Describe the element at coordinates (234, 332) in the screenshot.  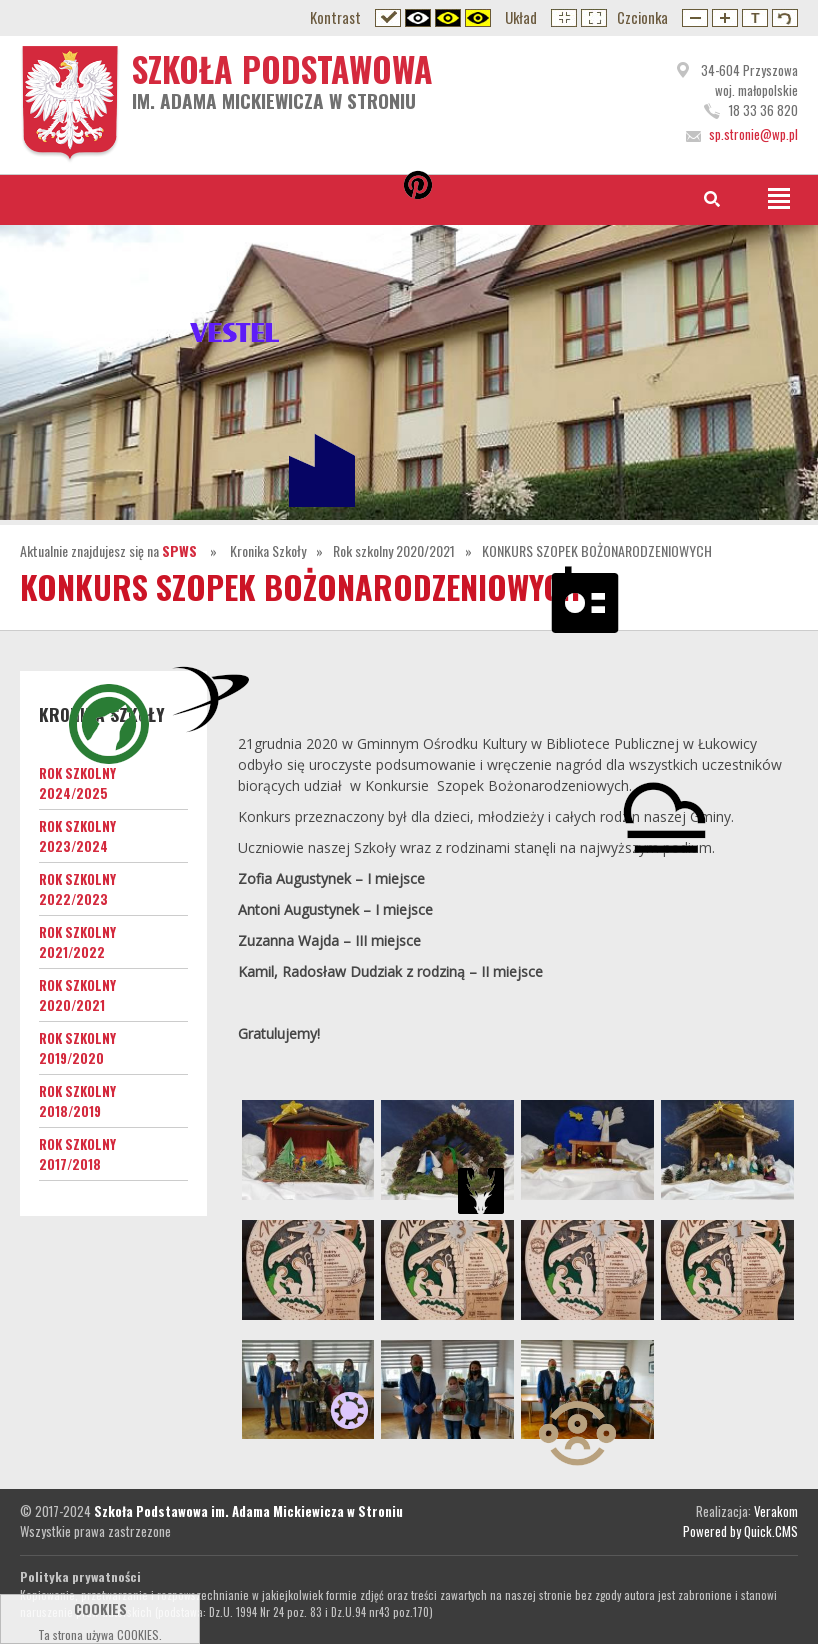
I see `vestel brand logo` at that location.